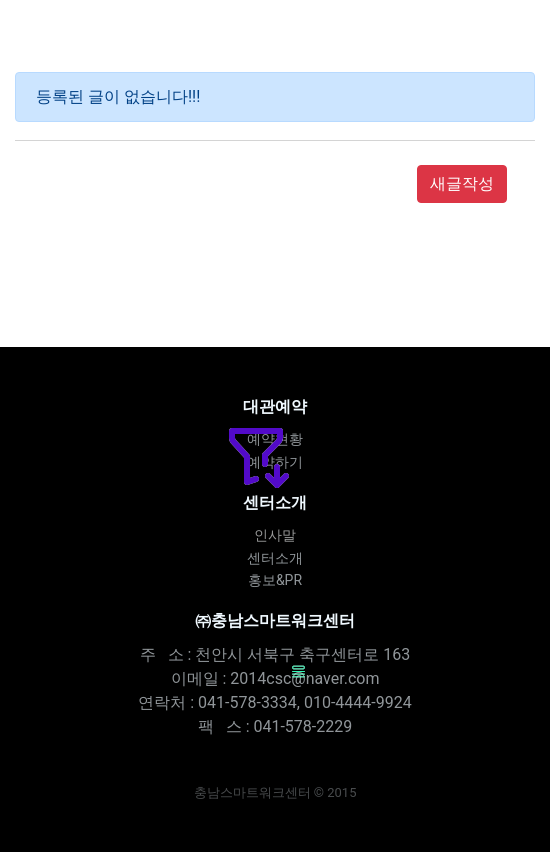 This screenshot has width=550, height=852. What do you see at coordinates (298, 671) in the screenshot?
I see `view a playlist or media queue` at bounding box center [298, 671].